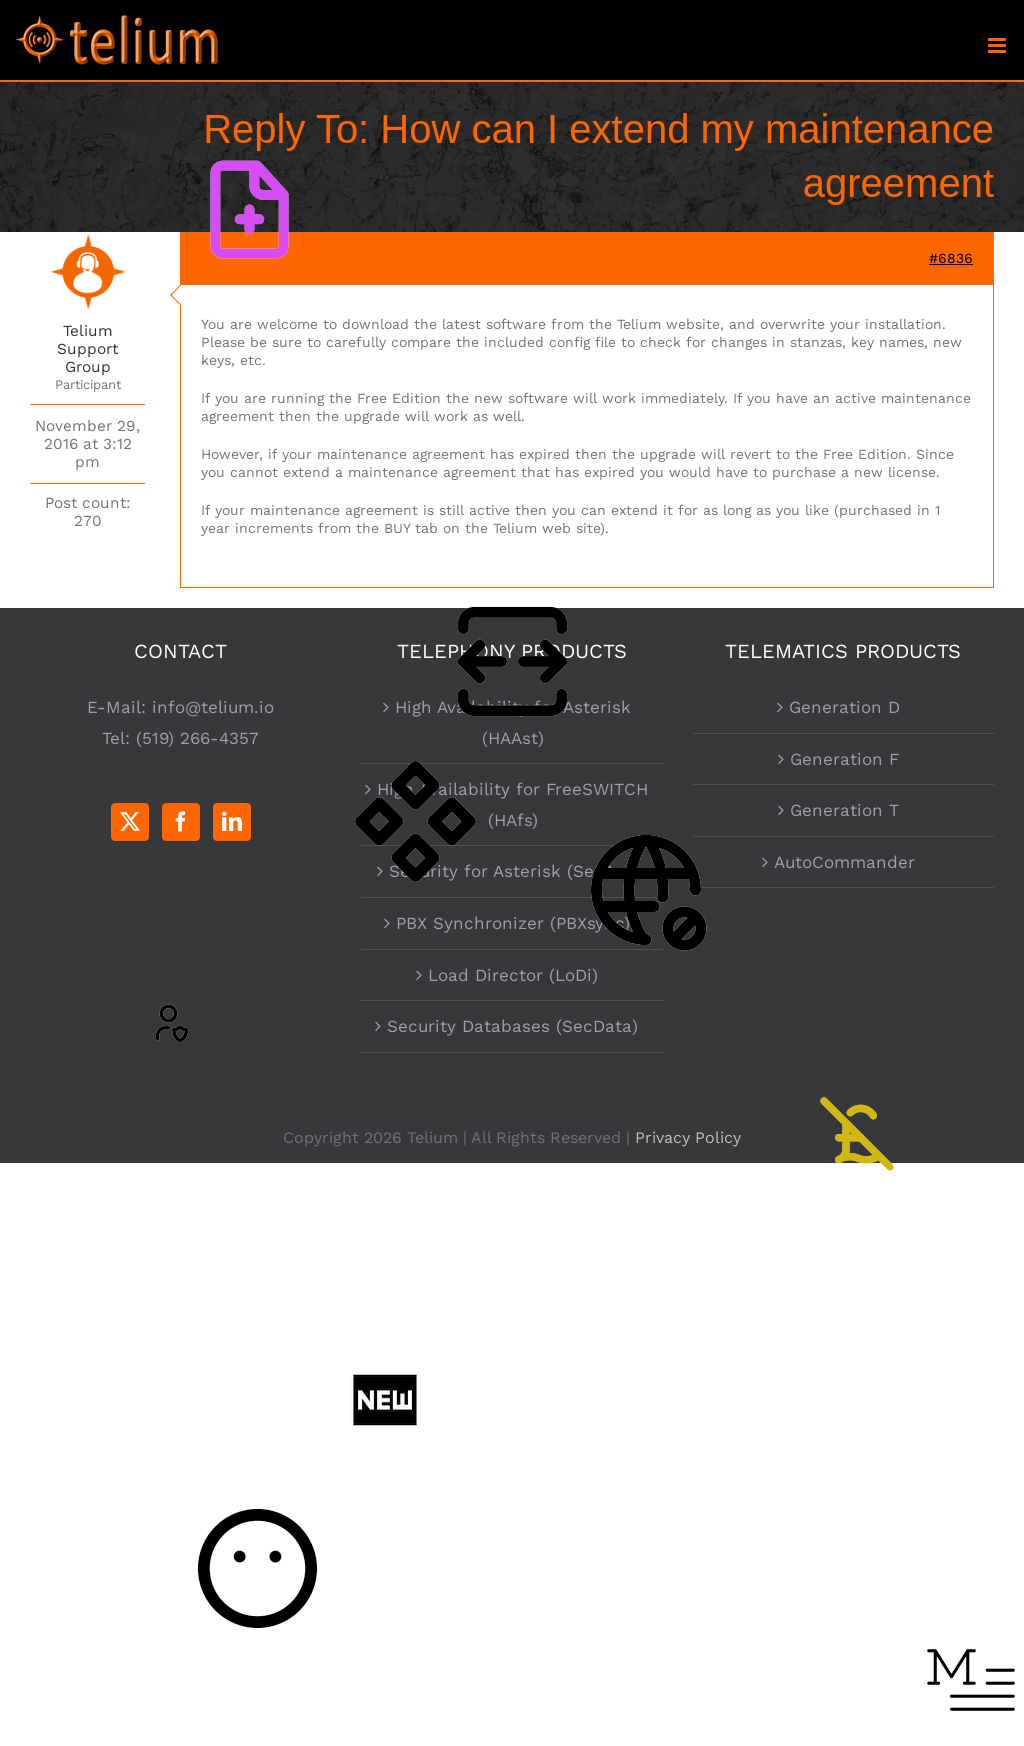 The width and height of the screenshot is (1024, 1746). What do you see at coordinates (971, 1680) in the screenshot?
I see `open article on Medium` at bounding box center [971, 1680].